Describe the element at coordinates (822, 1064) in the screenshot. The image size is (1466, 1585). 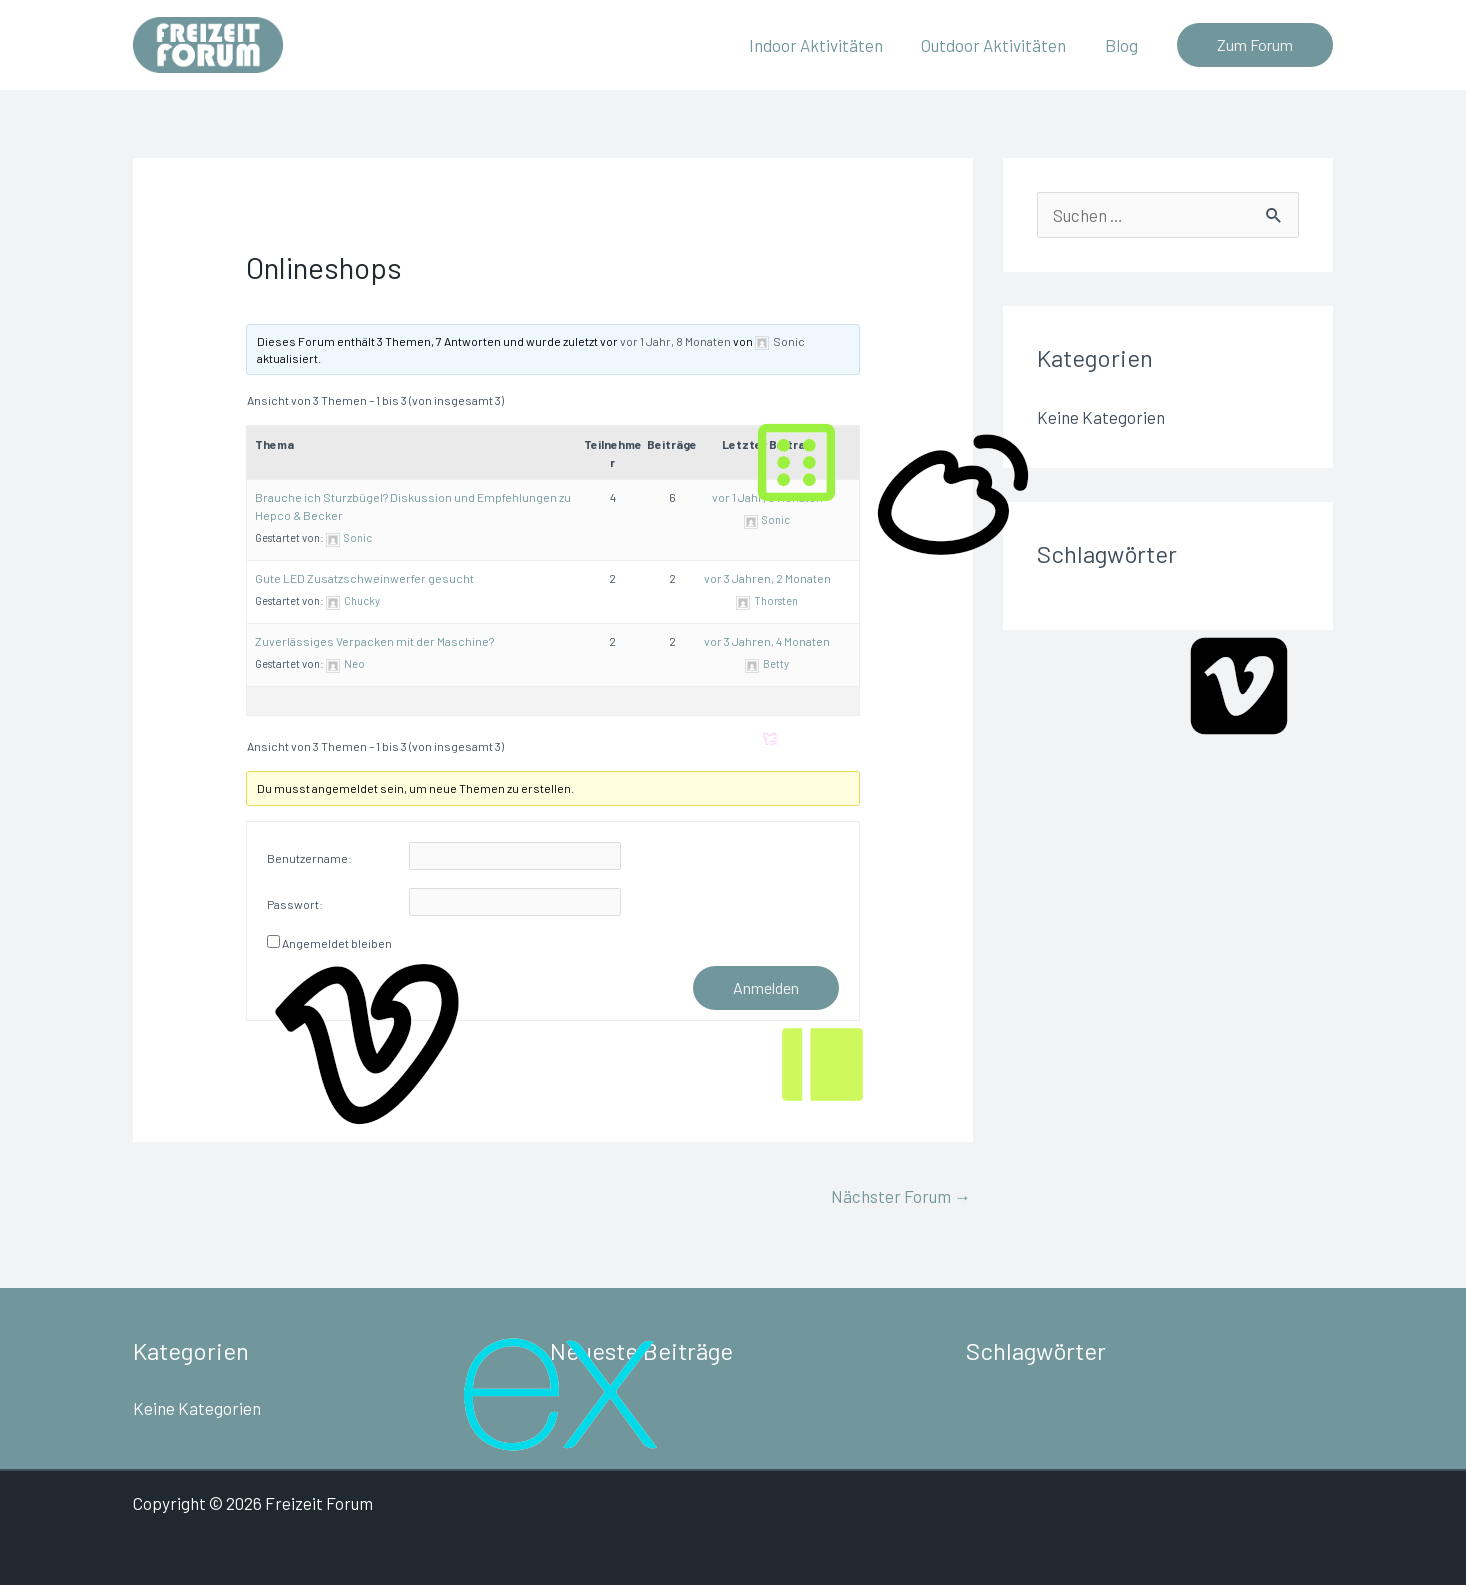
I see `switch to left sidebar layout` at that location.